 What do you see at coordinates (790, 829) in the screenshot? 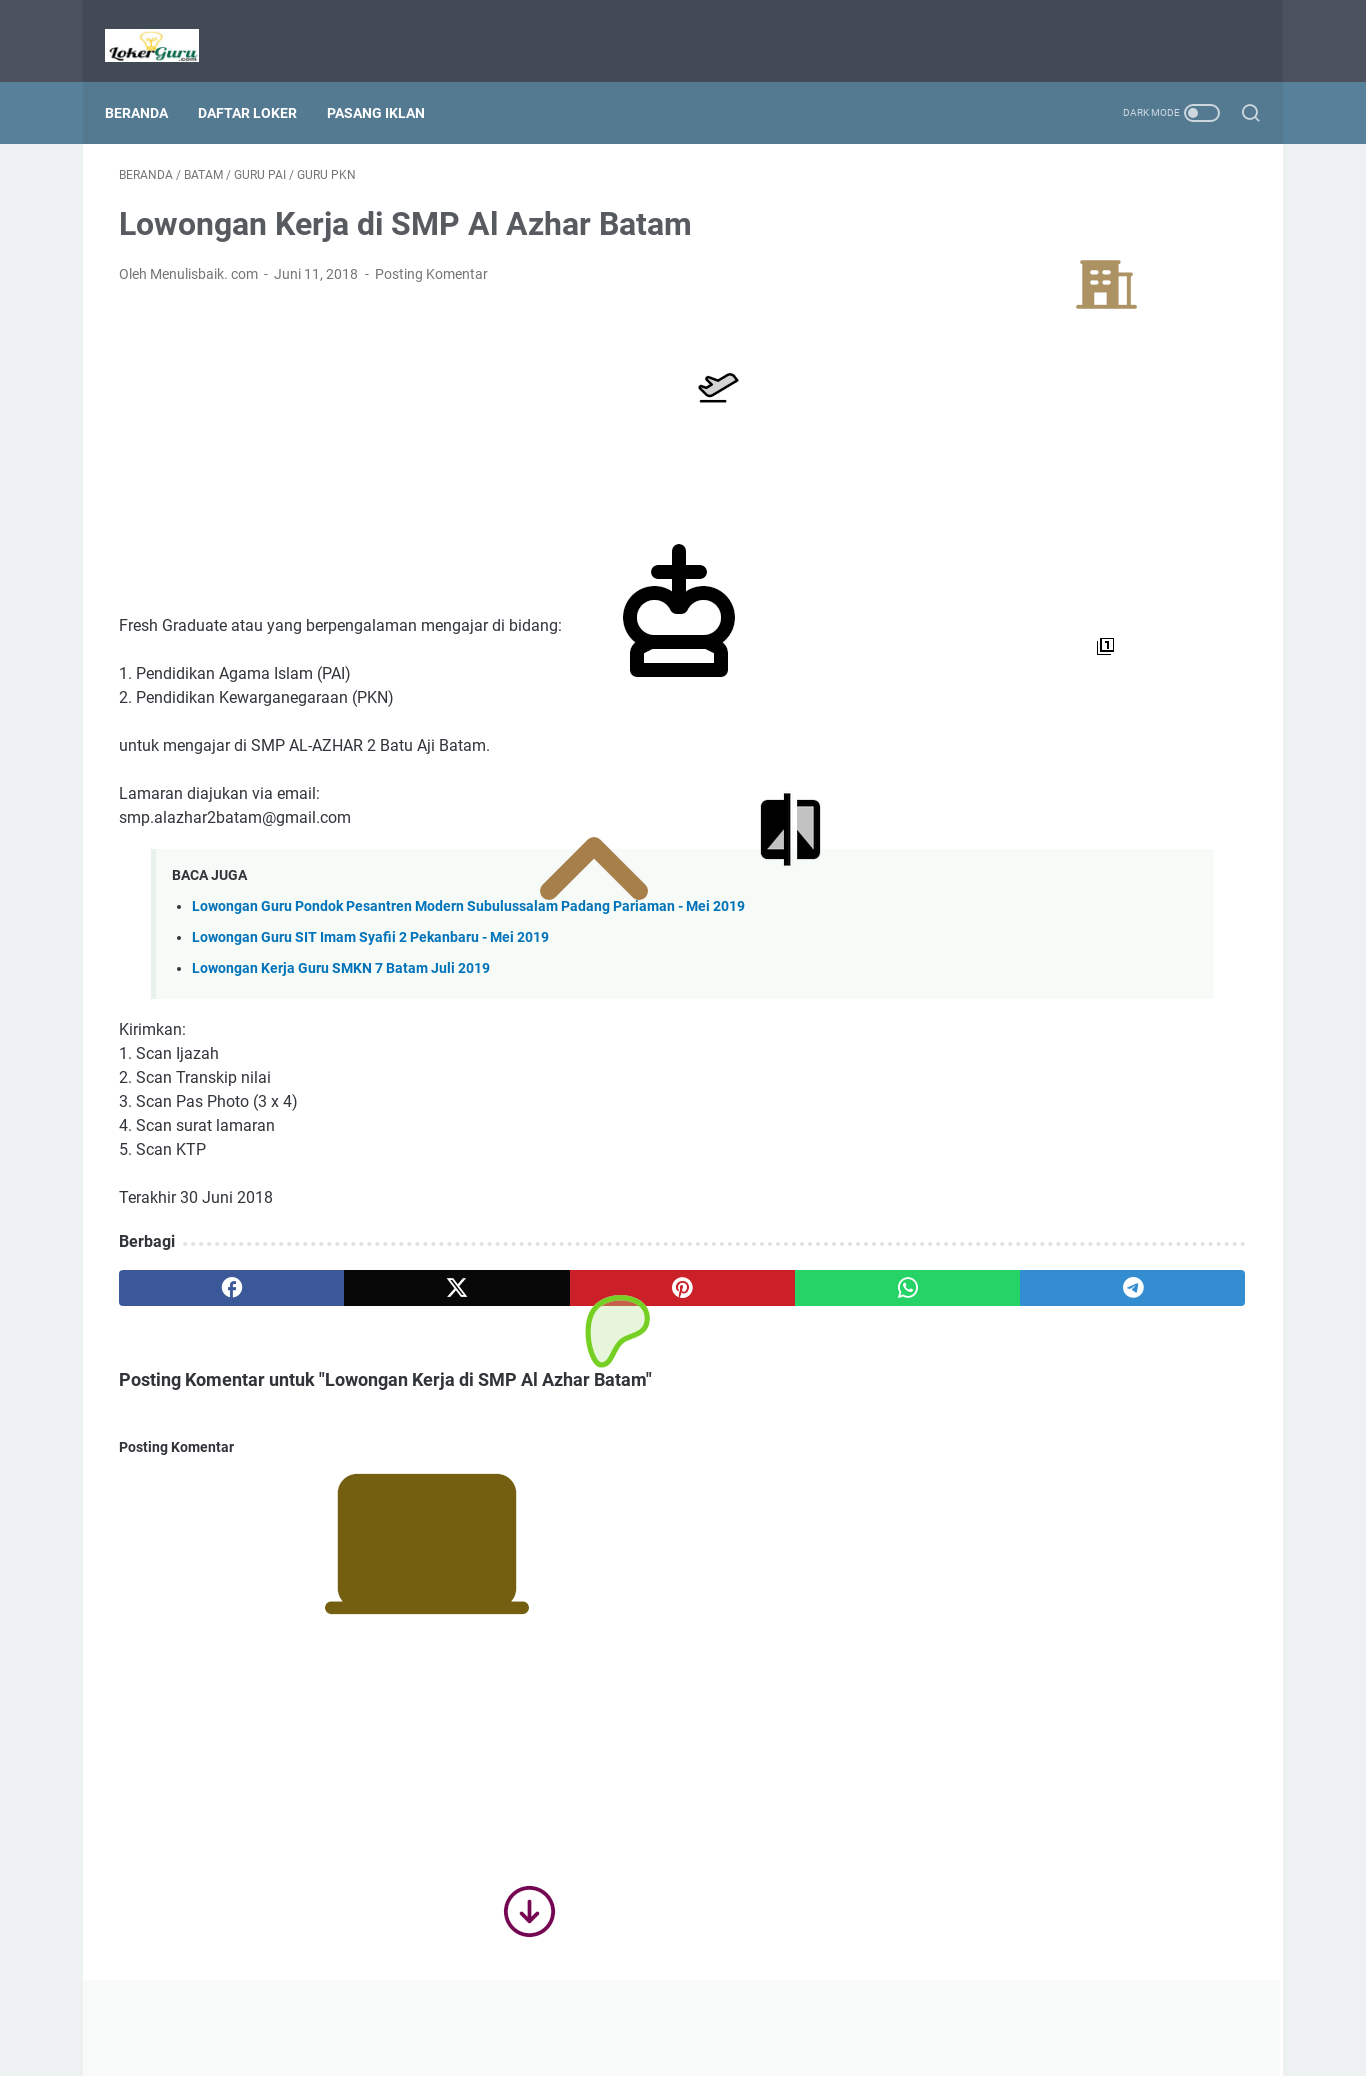
I see `compare two images side by side` at bounding box center [790, 829].